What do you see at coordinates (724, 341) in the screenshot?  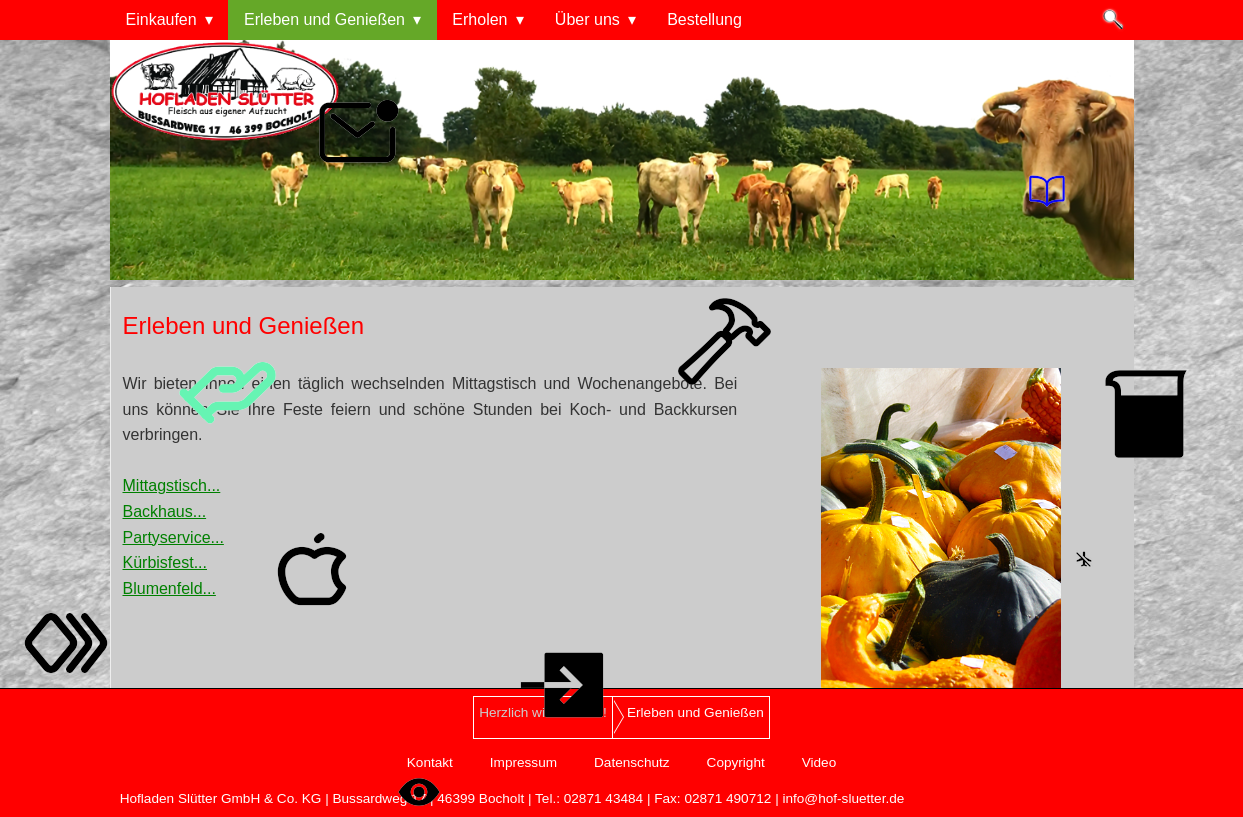 I see `access build or developer tools` at bounding box center [724, 341].